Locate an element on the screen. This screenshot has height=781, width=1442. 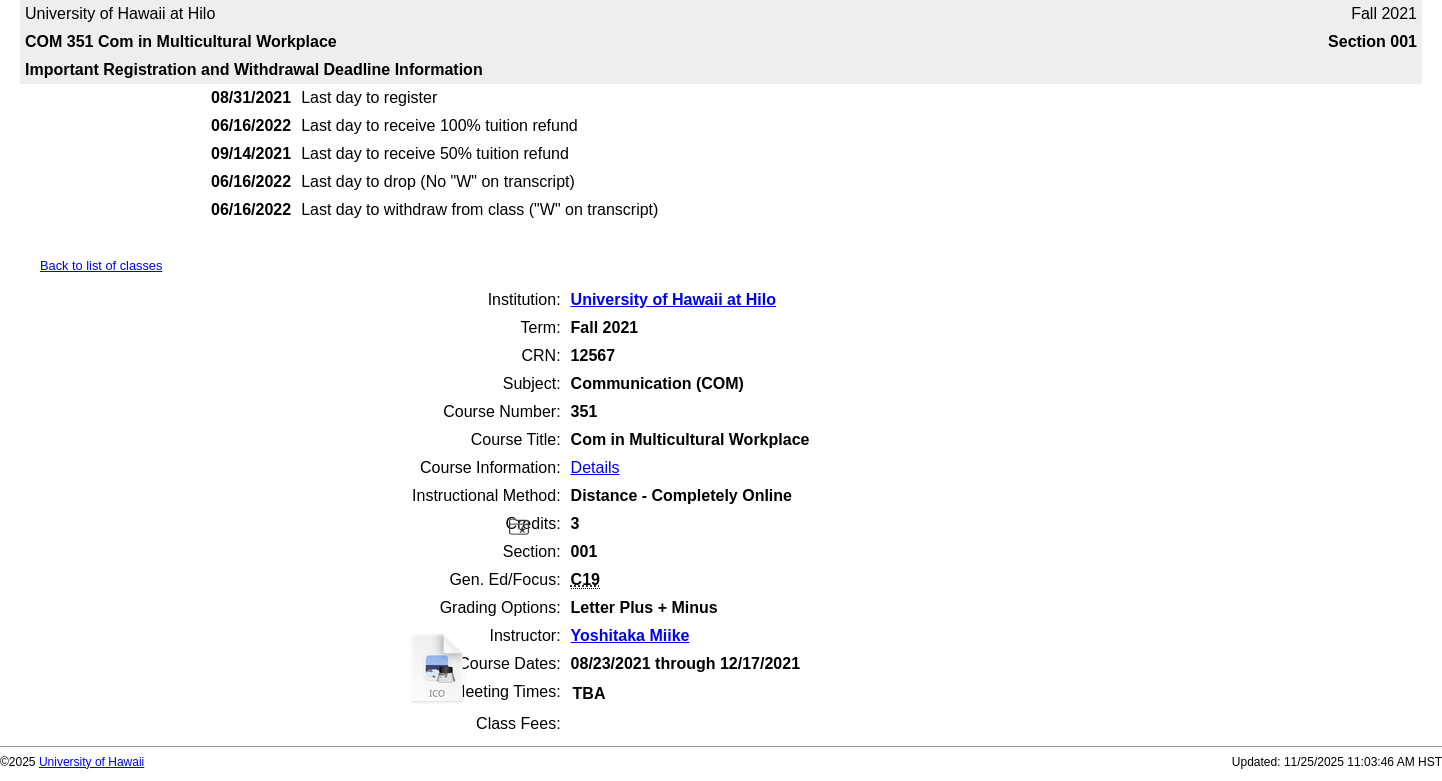
open sparkleshare folder is located at coordinates (519, 526).